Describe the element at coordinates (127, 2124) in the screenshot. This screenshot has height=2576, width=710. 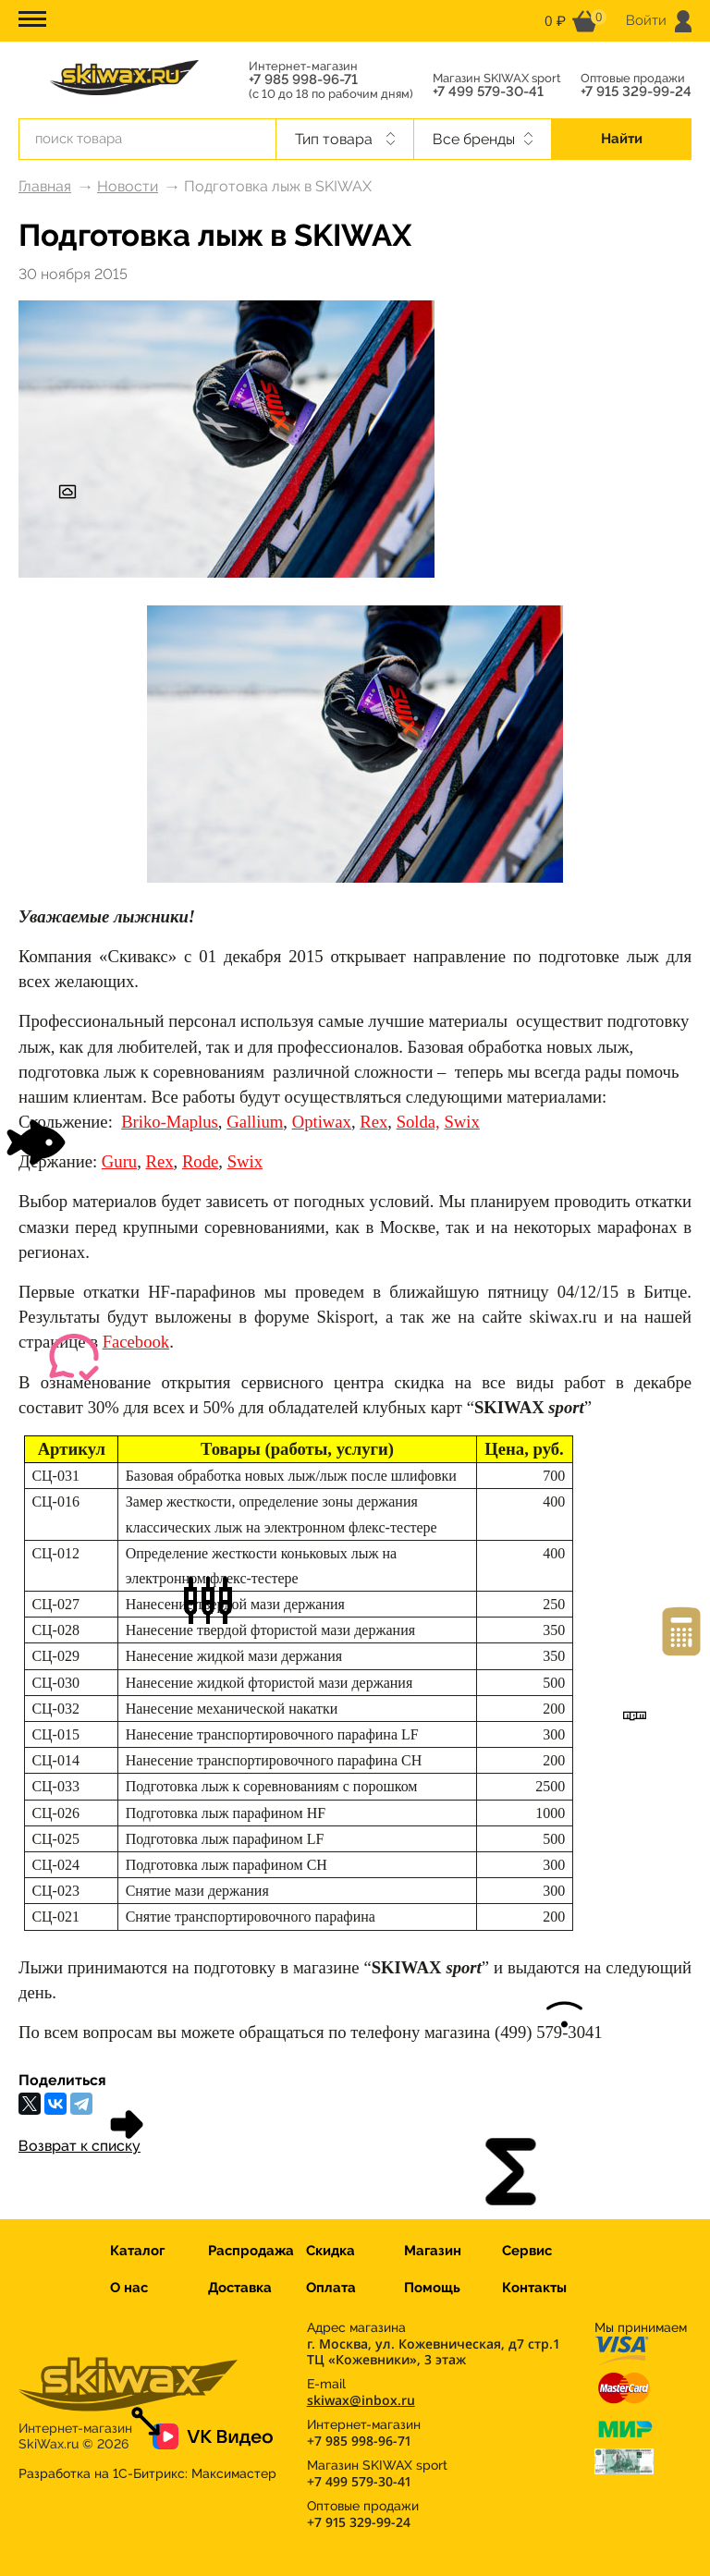
I see `navigate to the next item or page` at that location.